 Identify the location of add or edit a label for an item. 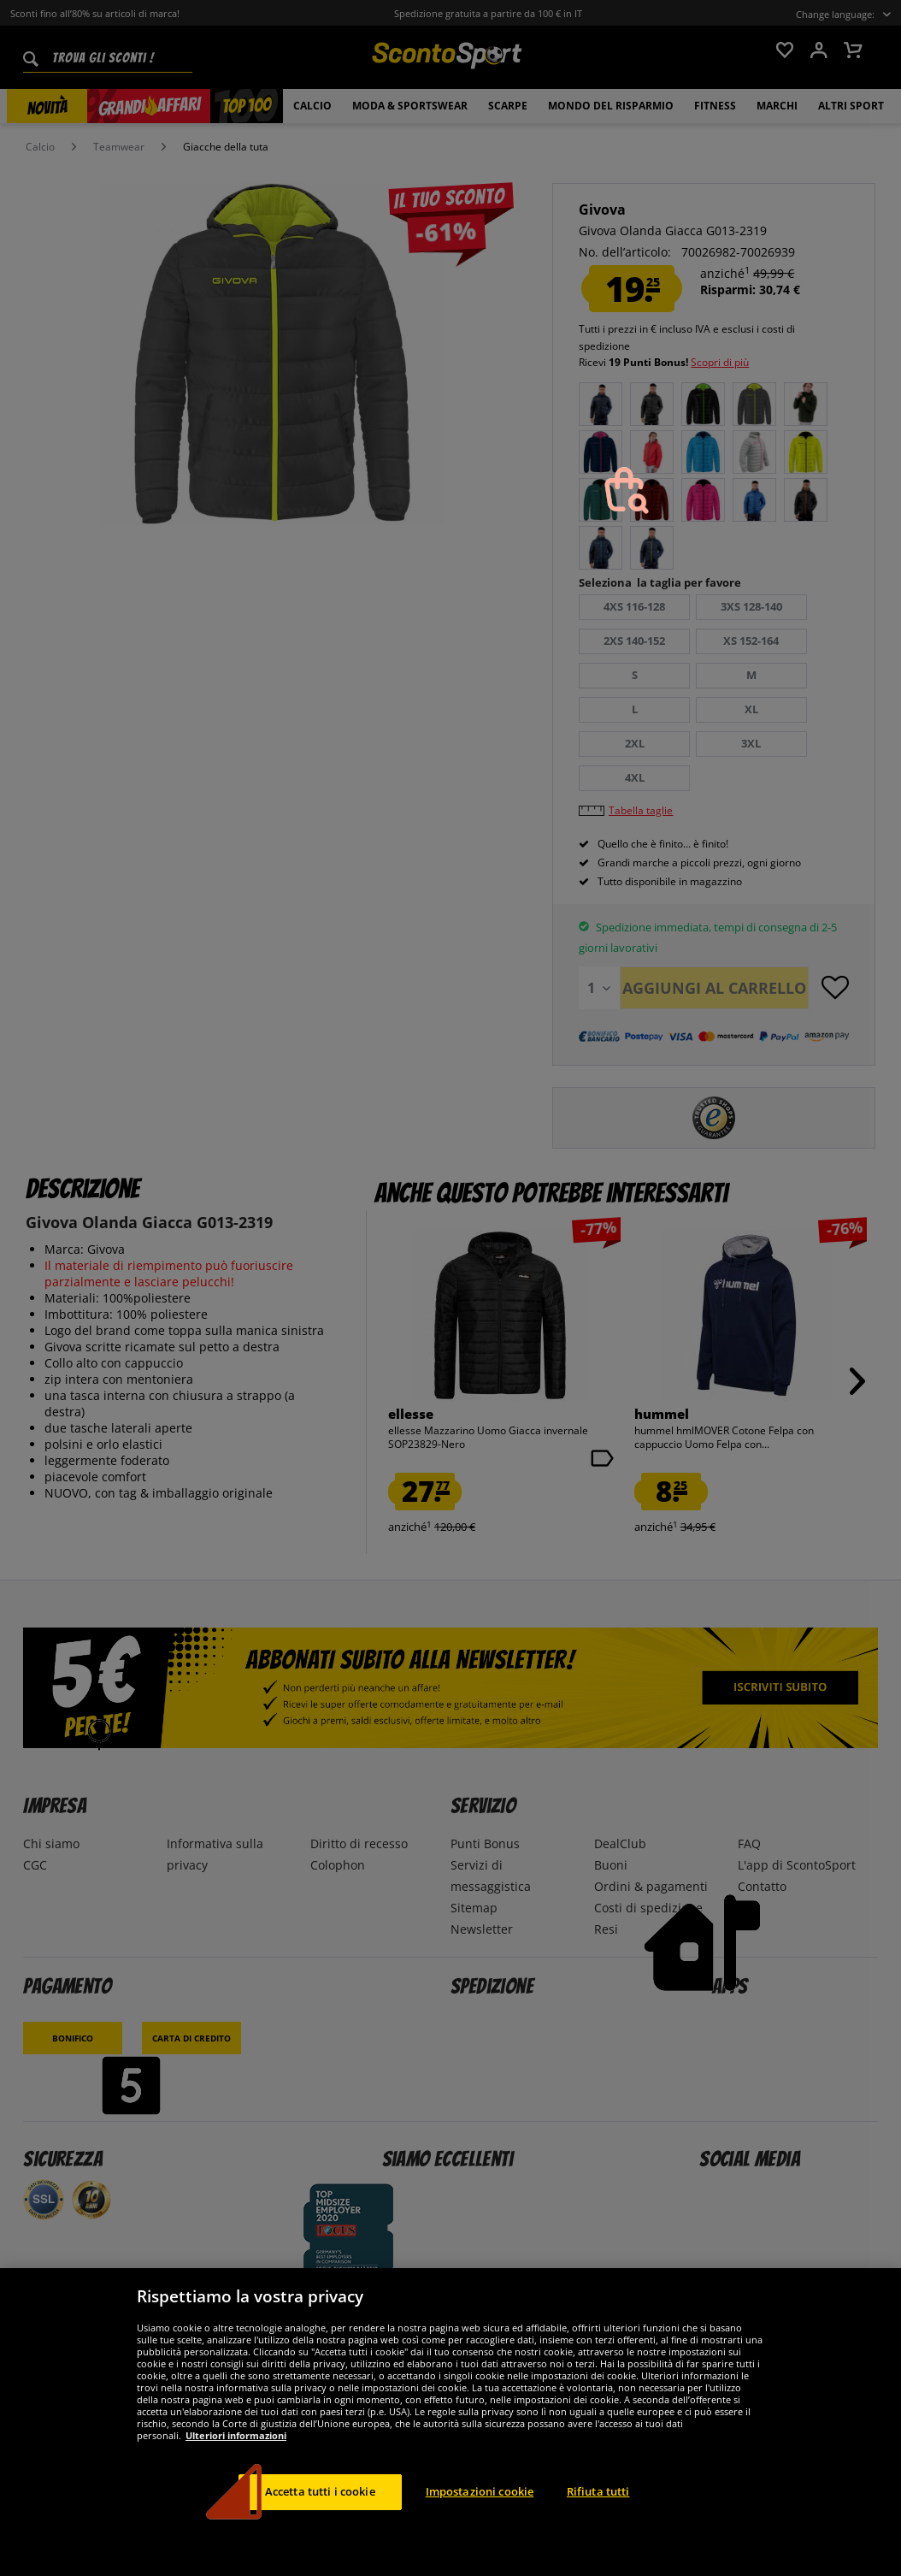
(602, 1458).